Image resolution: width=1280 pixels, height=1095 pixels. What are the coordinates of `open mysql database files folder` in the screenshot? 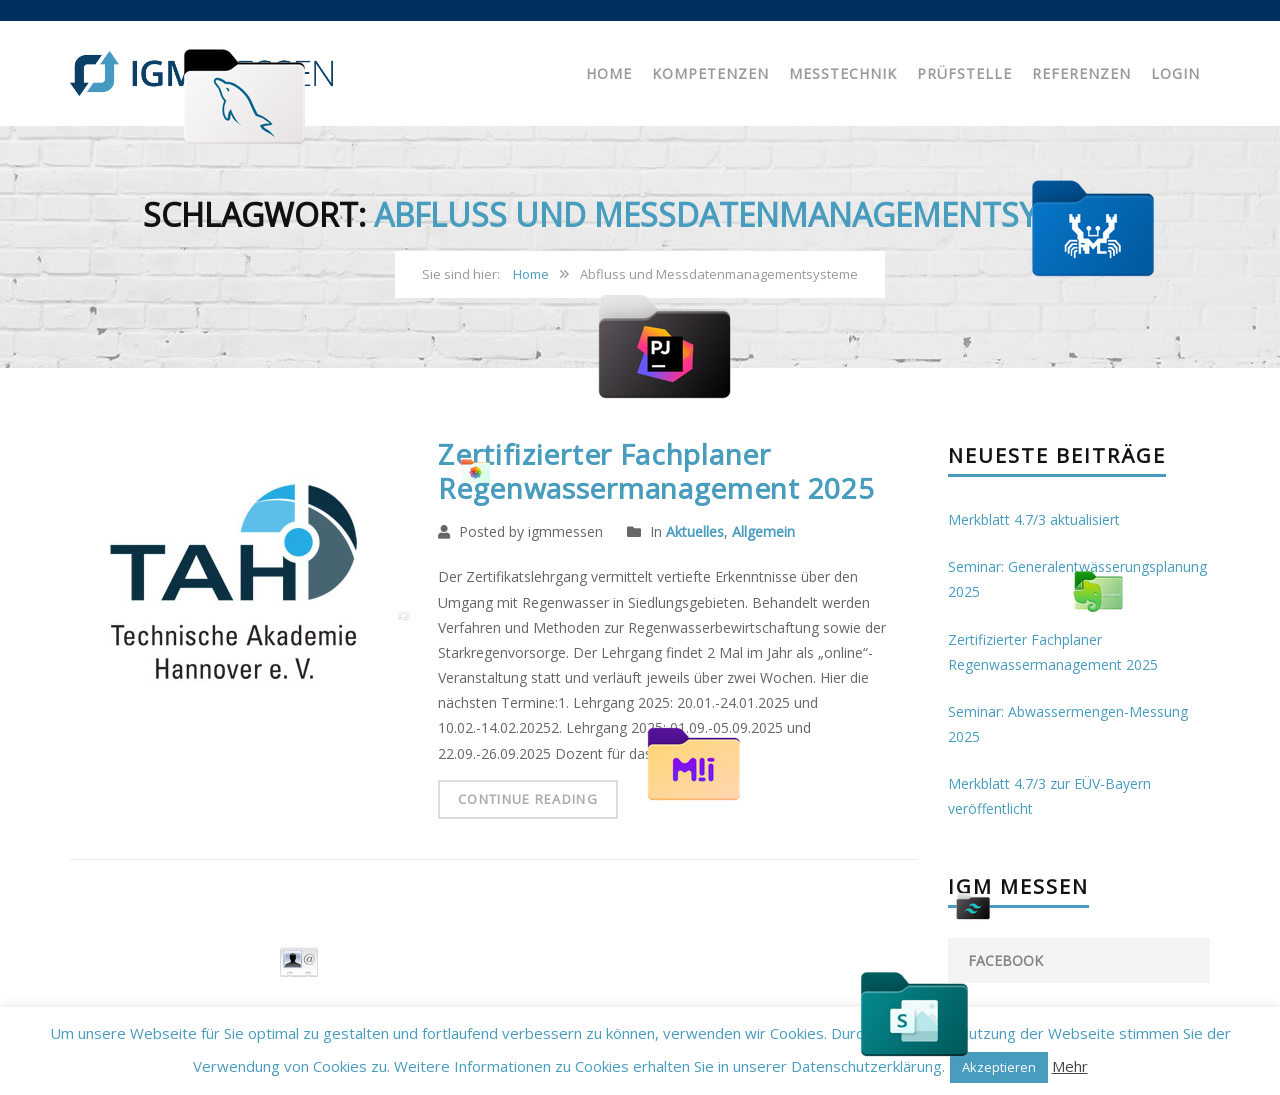 It's located at (244, 100).